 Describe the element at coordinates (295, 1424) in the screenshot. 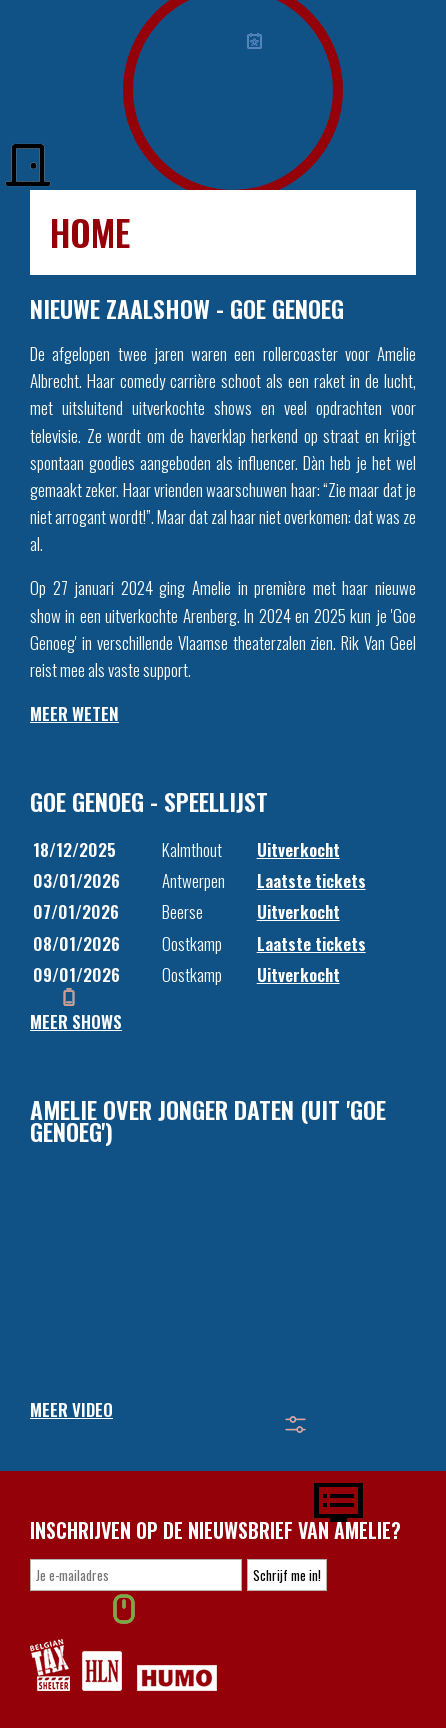

I see `adjust settings or preferences` at that location.